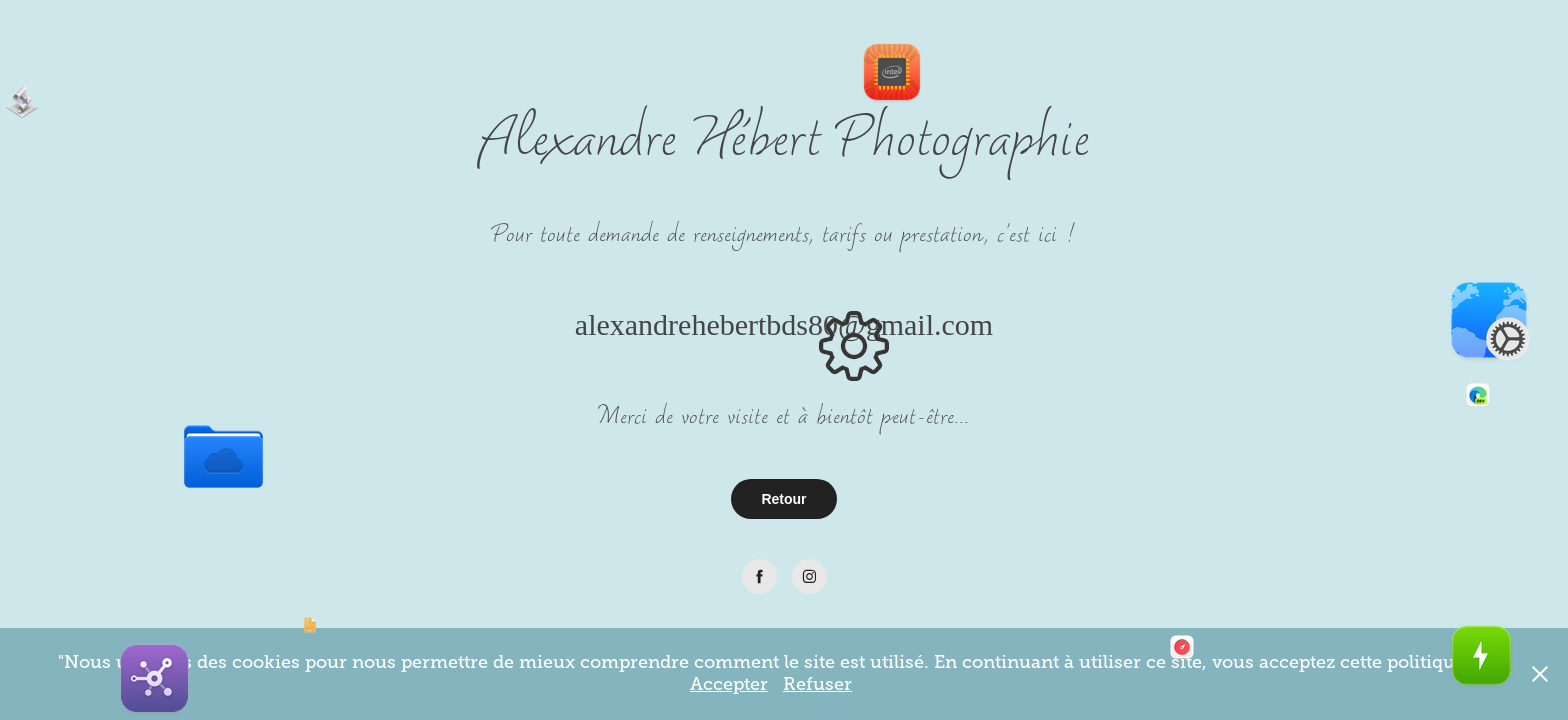 This screenshot has height=720, width=1568. What do you see at coordinates (154, 678) in the screenshot?
I see `open warpinator to share files between devices on the same network` at bounding box center [154, 678].